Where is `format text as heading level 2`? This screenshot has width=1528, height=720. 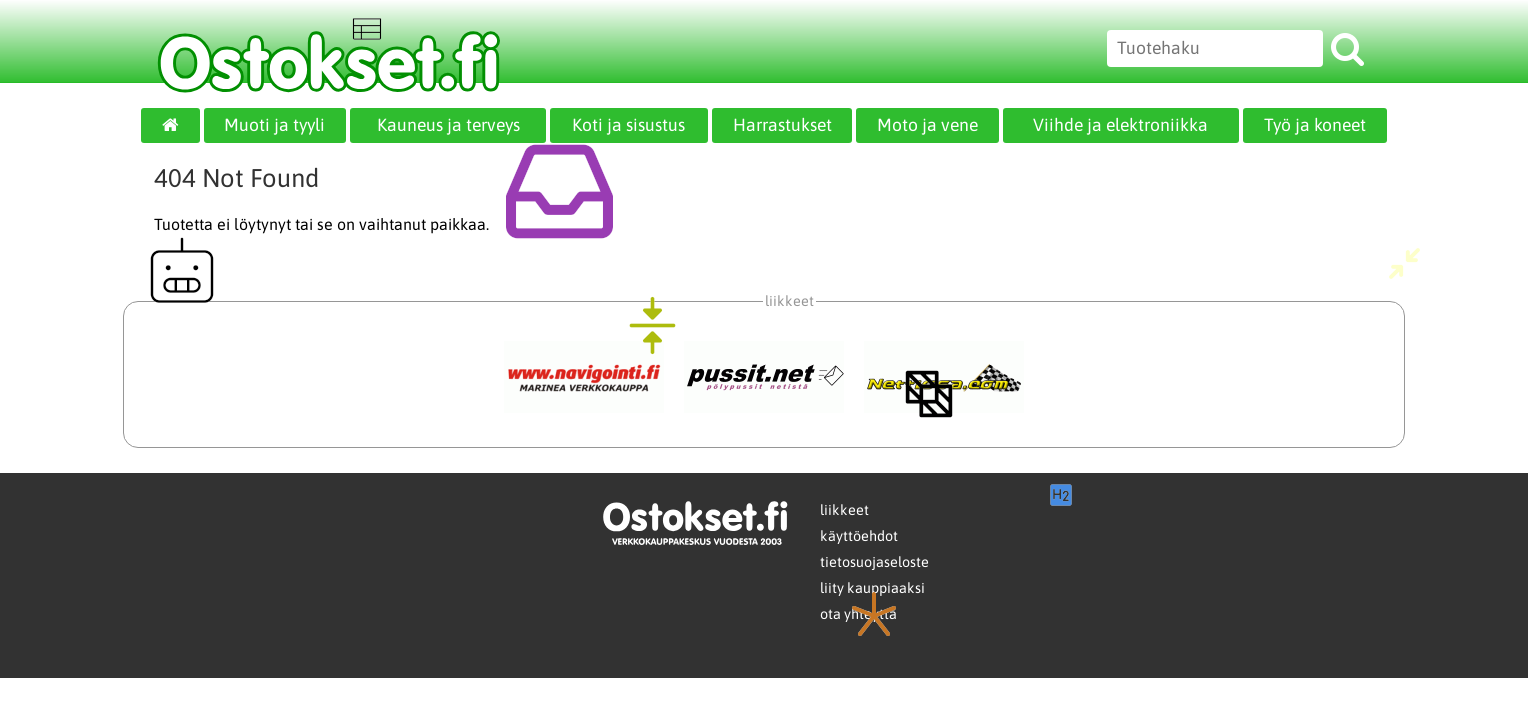 format text as heading level 2 is located at coordinates (1061, 495).